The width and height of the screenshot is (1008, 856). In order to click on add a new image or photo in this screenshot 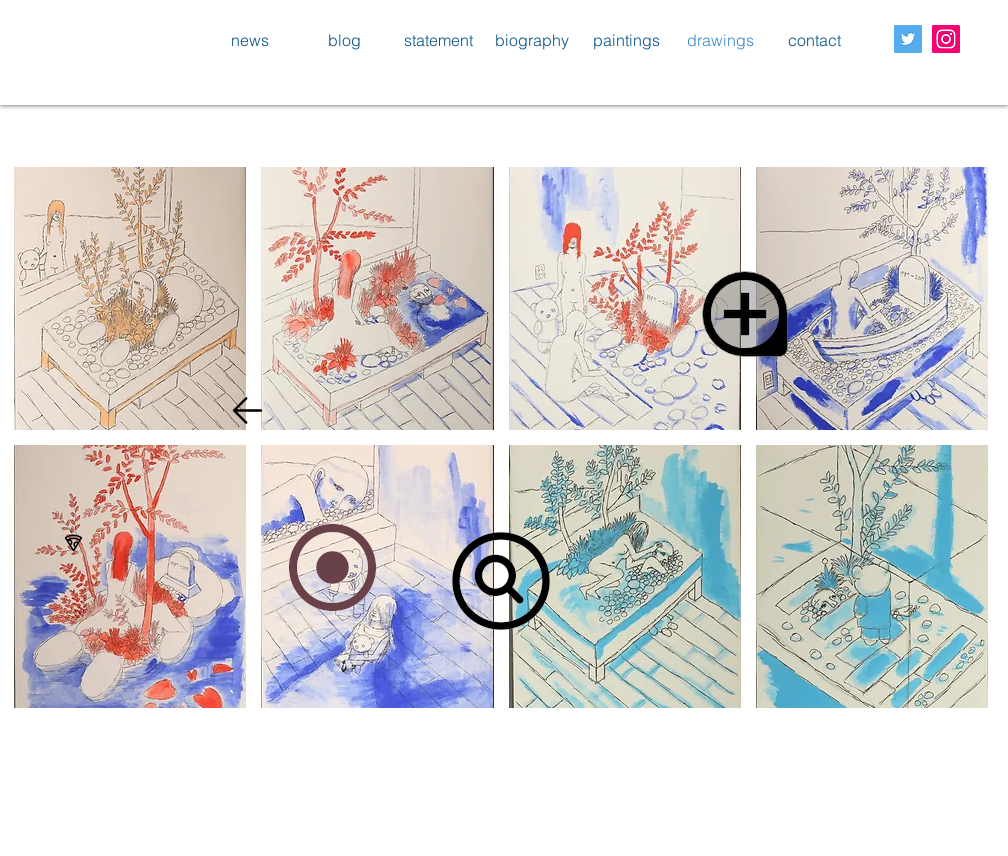, I will do `click(745, 314)`.